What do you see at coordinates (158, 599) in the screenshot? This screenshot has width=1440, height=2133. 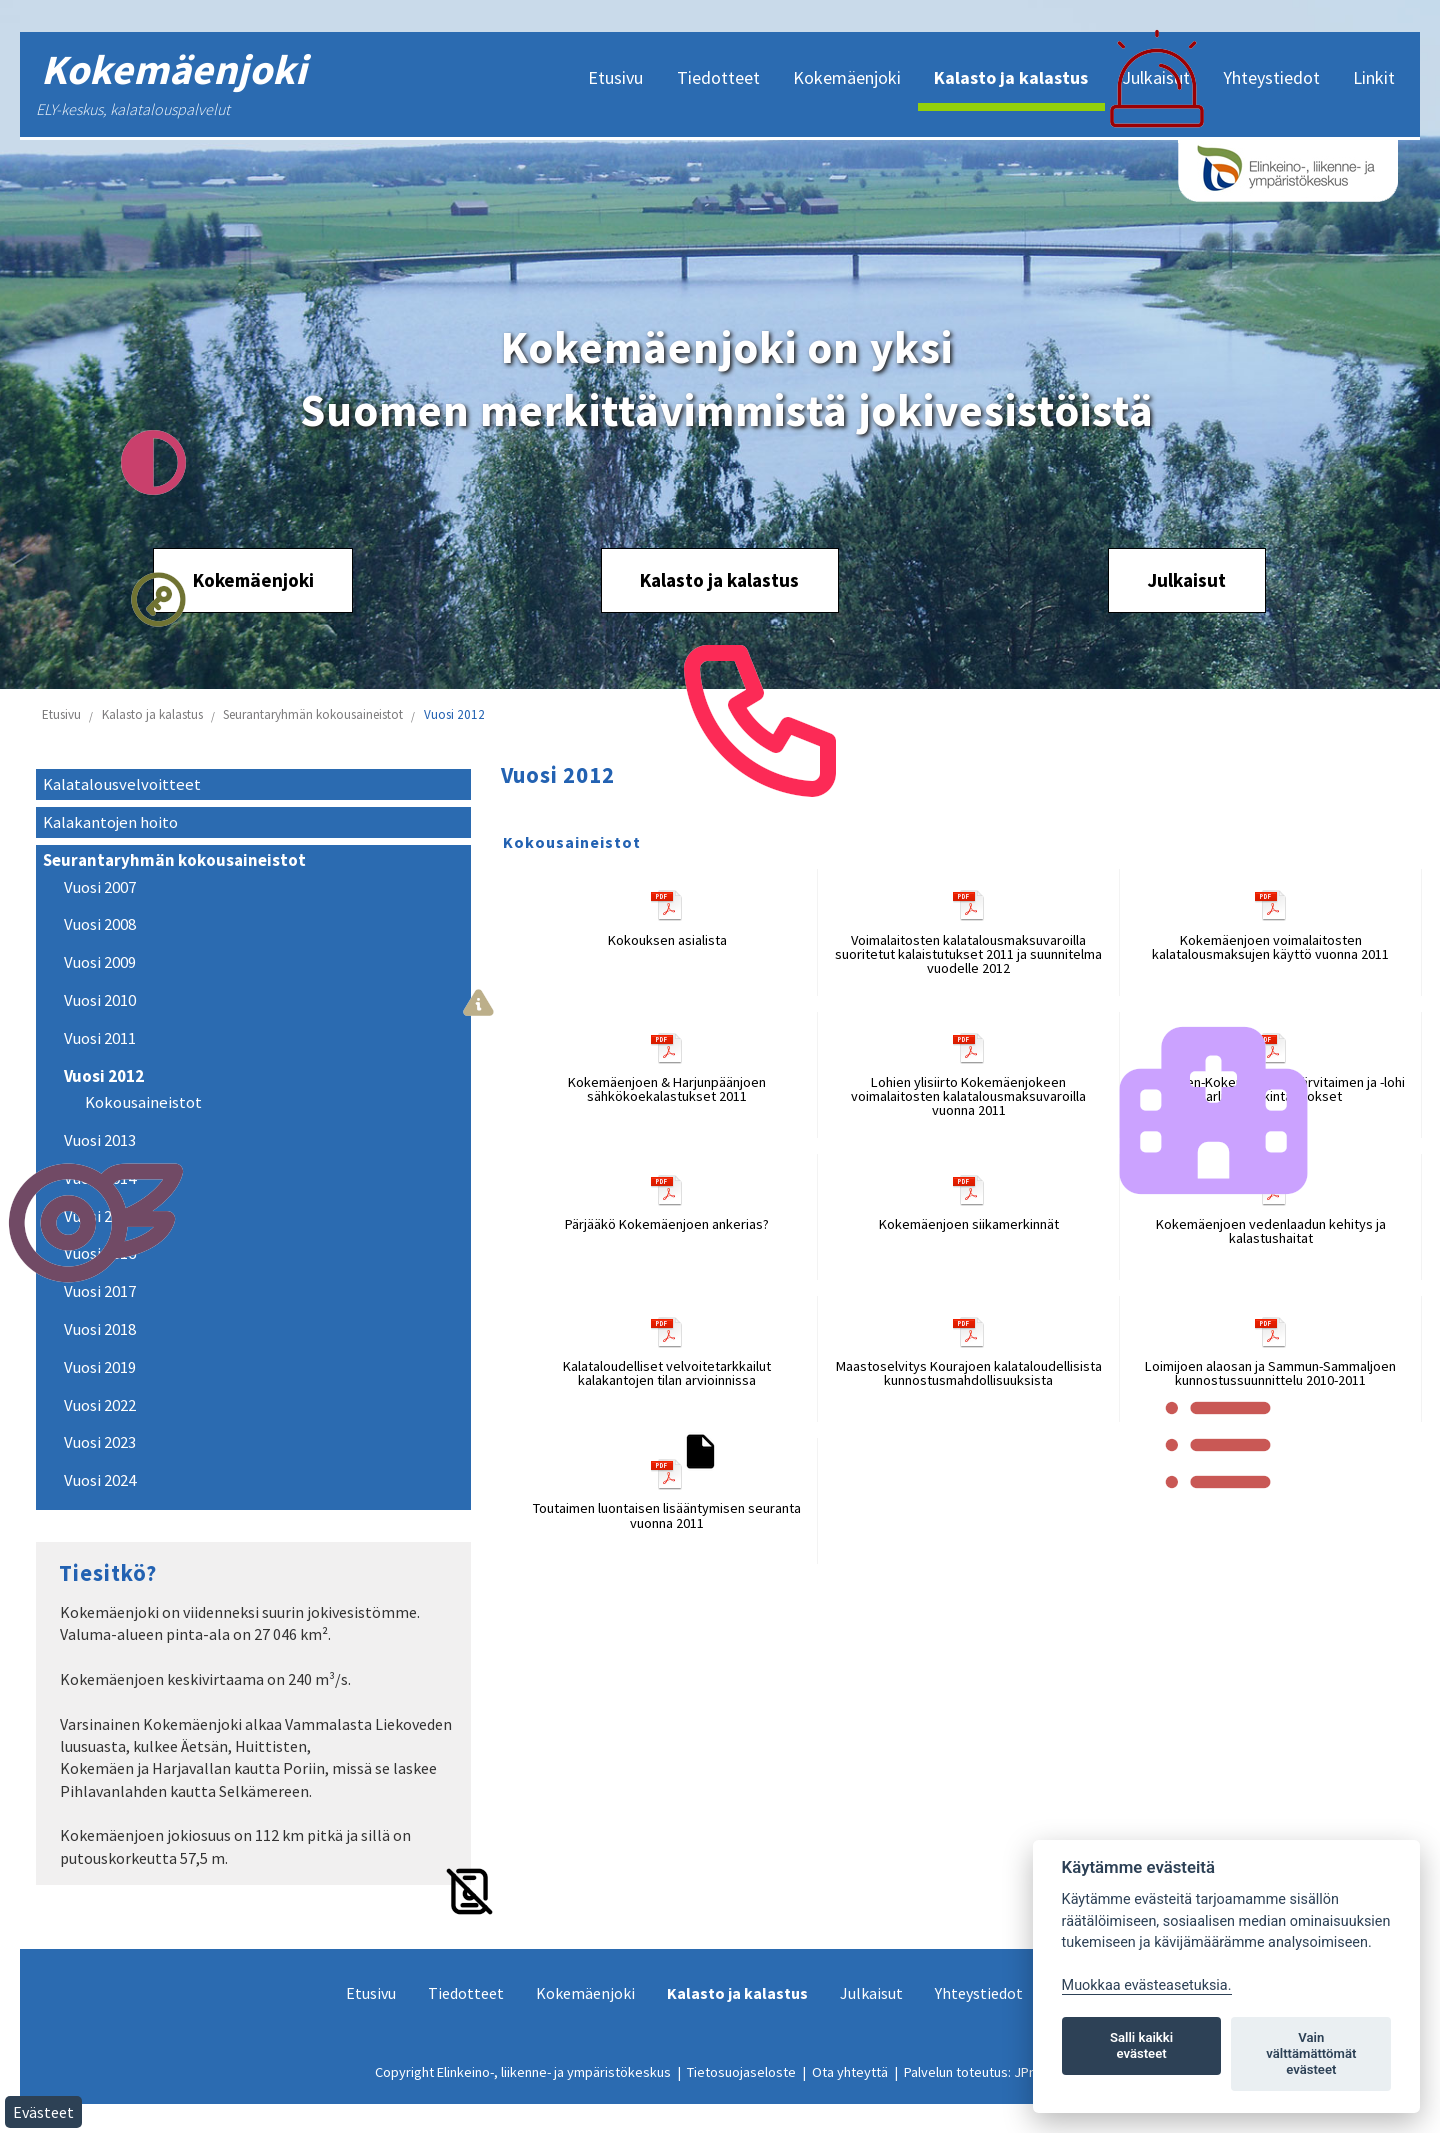 I see `access security or authentication settings` at bounding box center [158, 599].